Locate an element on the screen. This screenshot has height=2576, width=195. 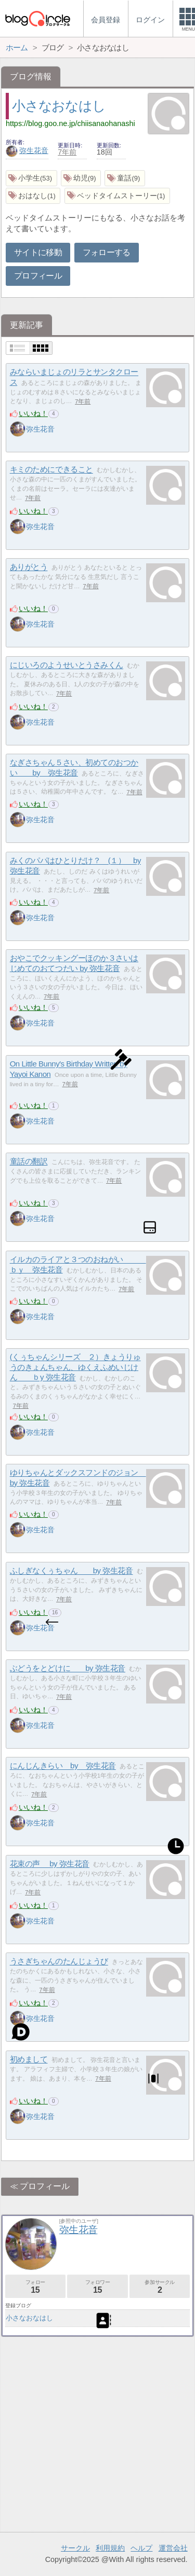
open your contacts list is located at coordinates (103, 2320).